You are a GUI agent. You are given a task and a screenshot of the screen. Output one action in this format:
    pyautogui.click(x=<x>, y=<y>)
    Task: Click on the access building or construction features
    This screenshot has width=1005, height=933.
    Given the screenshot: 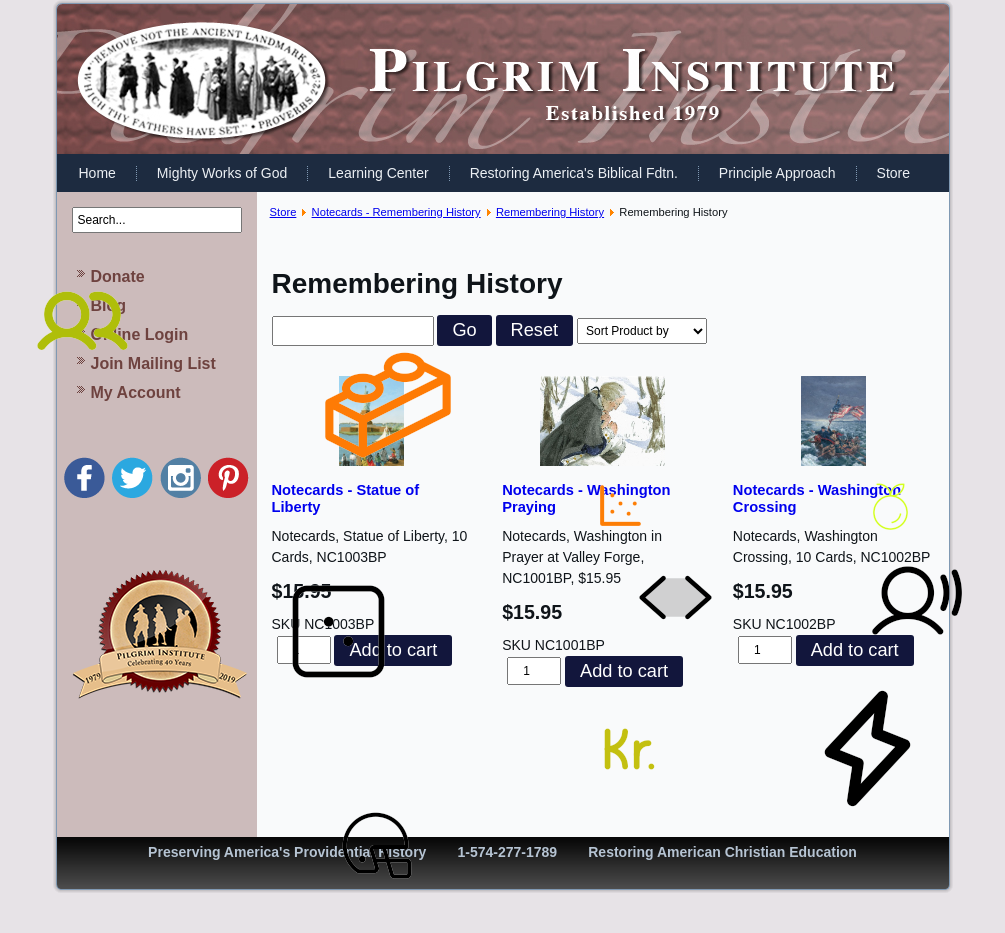 What is the action you would take?
    pyautogui.click(x=388, y=403)
    